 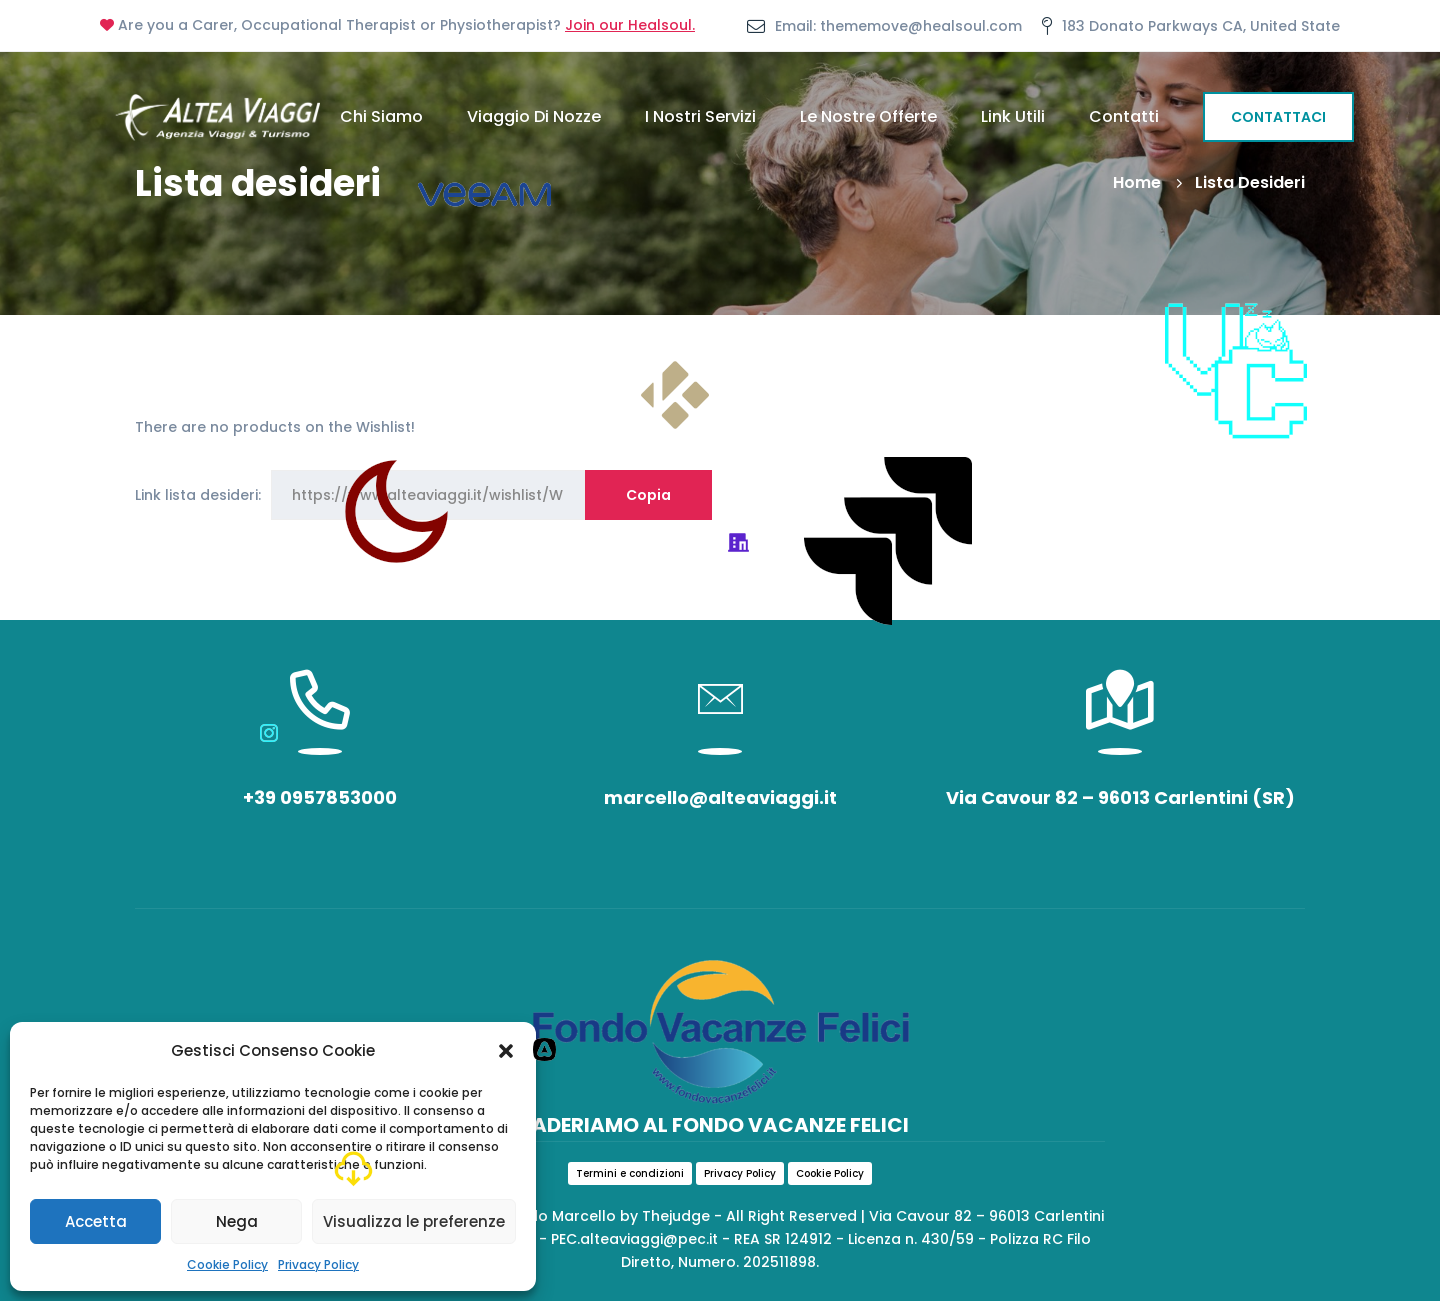 What do you see at coordinates (888, 541) in the screenshot?
I see `open Jira project management` at bounding box center [888, 541].